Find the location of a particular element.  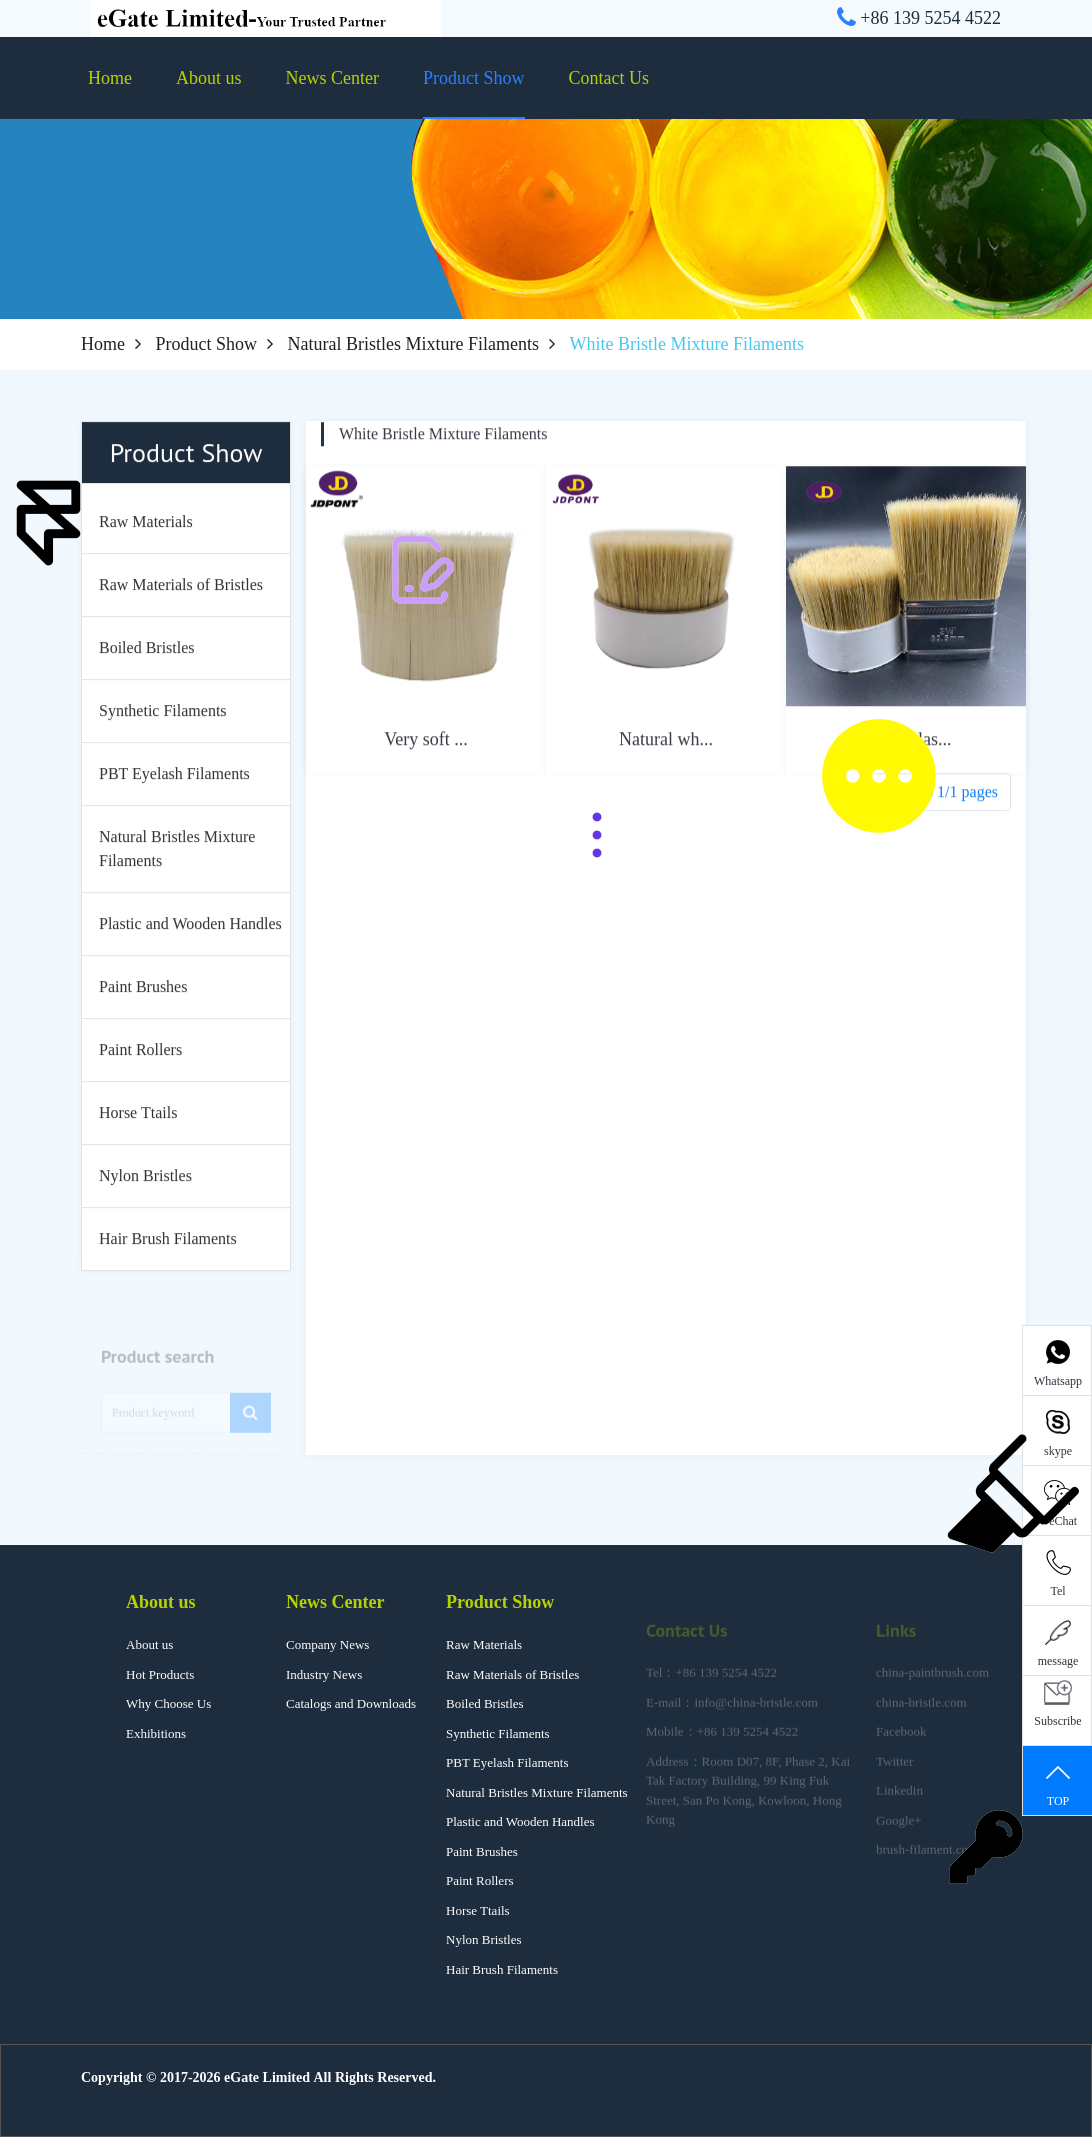

highlight or mark selected text is located at coordinates (1009, 1500).